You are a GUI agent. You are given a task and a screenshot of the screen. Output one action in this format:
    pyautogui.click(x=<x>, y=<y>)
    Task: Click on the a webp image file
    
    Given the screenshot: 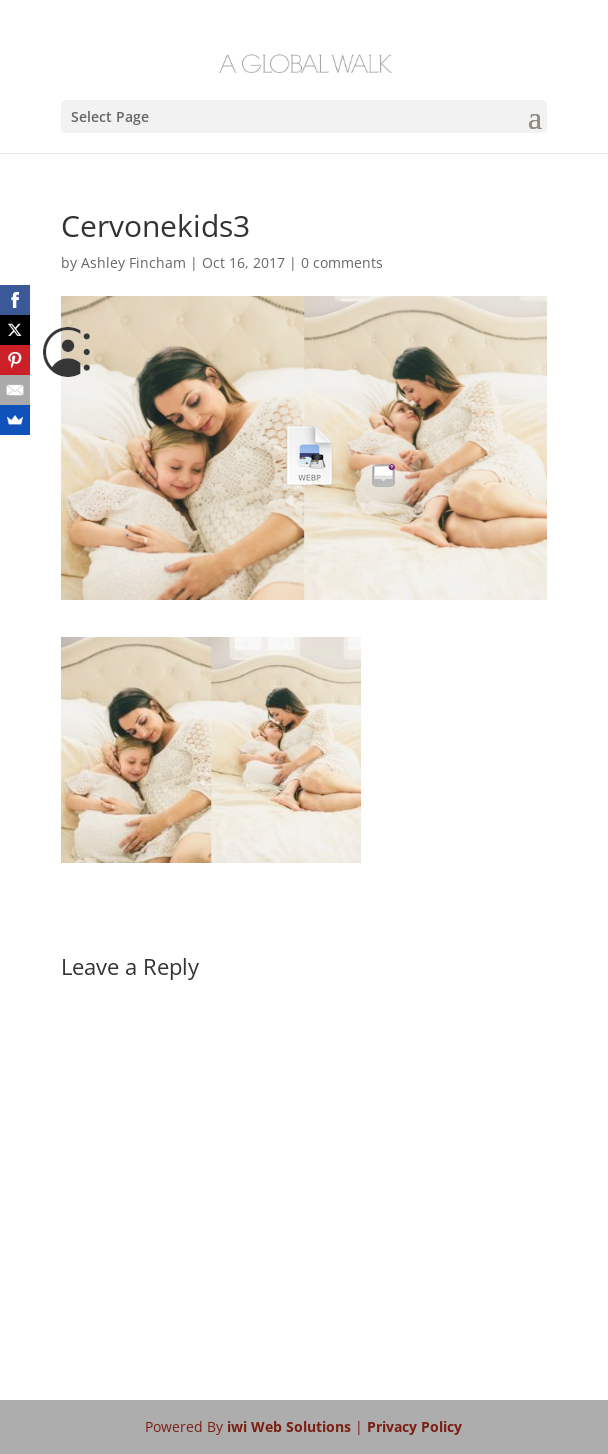 What is the action you would take?
    pyautogui.click(x=309, y=456)
    